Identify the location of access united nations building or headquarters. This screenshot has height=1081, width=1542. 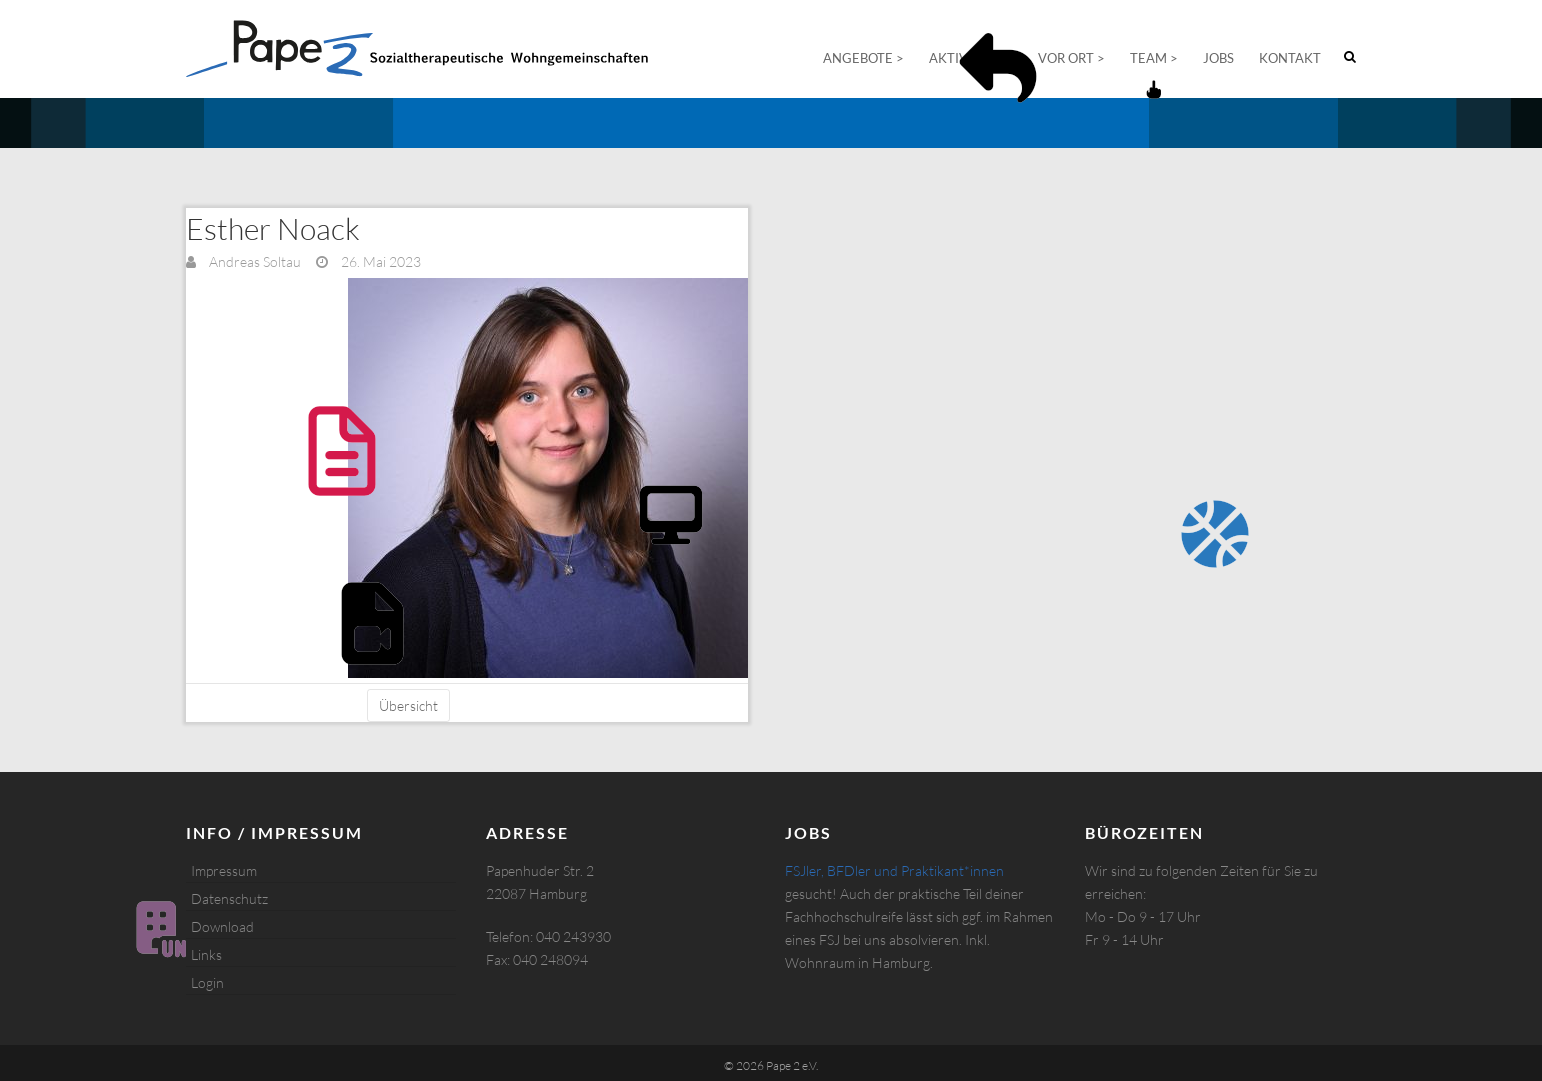
(159, 927).